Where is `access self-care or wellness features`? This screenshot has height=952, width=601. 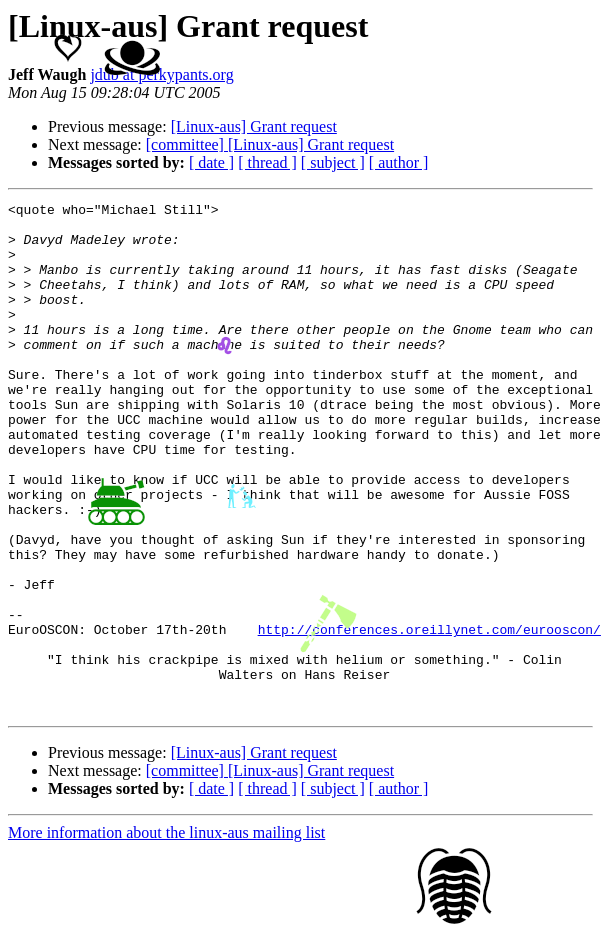 access self-care or wellness features is located at coordinates (68, 48).